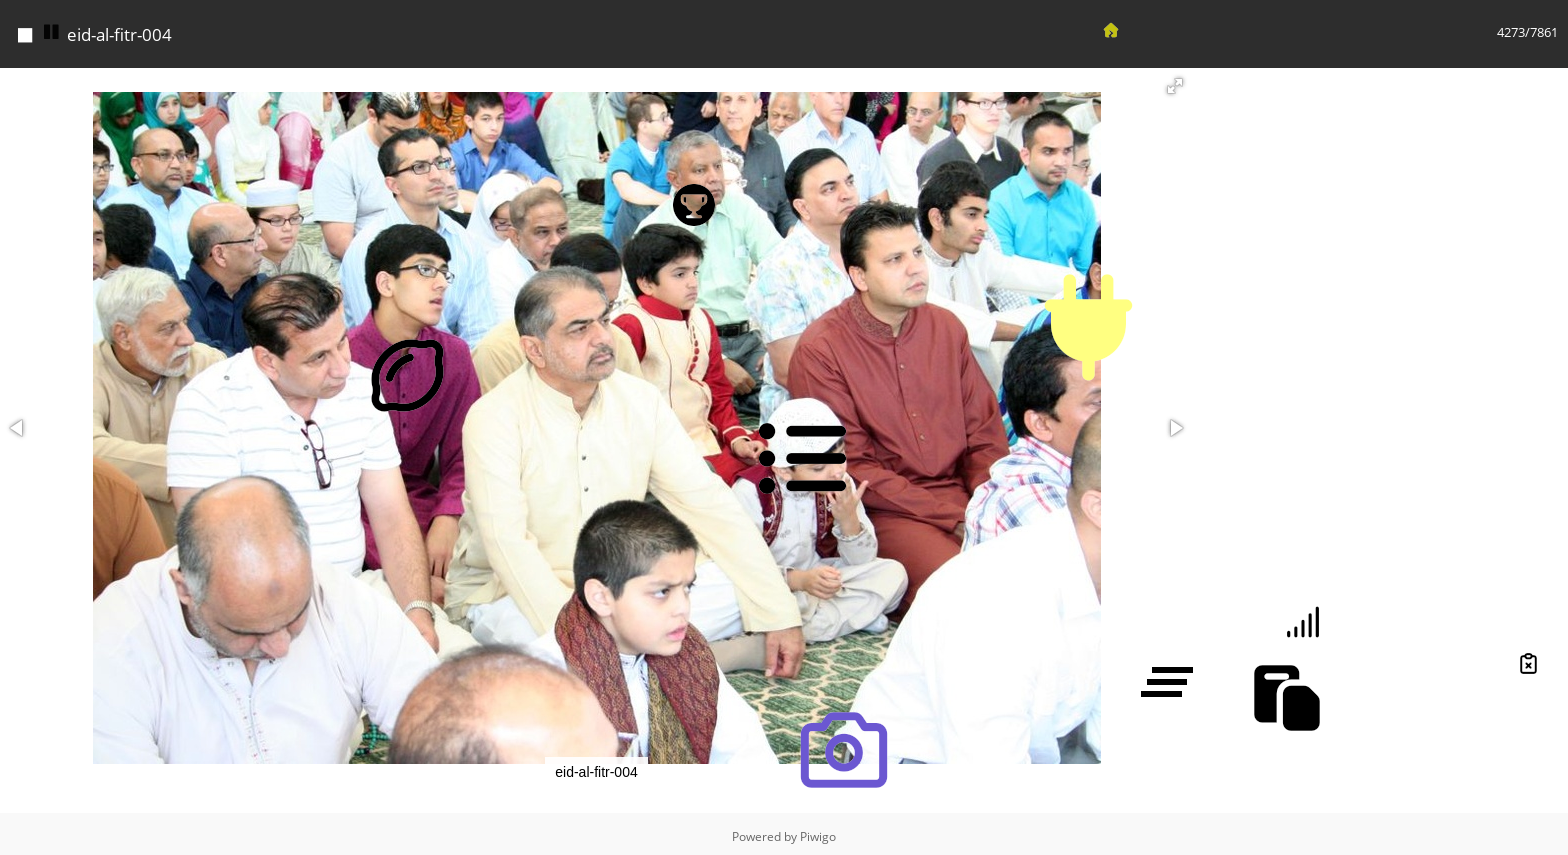 This screenshot has height=855, width=1568. I want to click on indicates cellular or network signal strength, so click(1303, 622).